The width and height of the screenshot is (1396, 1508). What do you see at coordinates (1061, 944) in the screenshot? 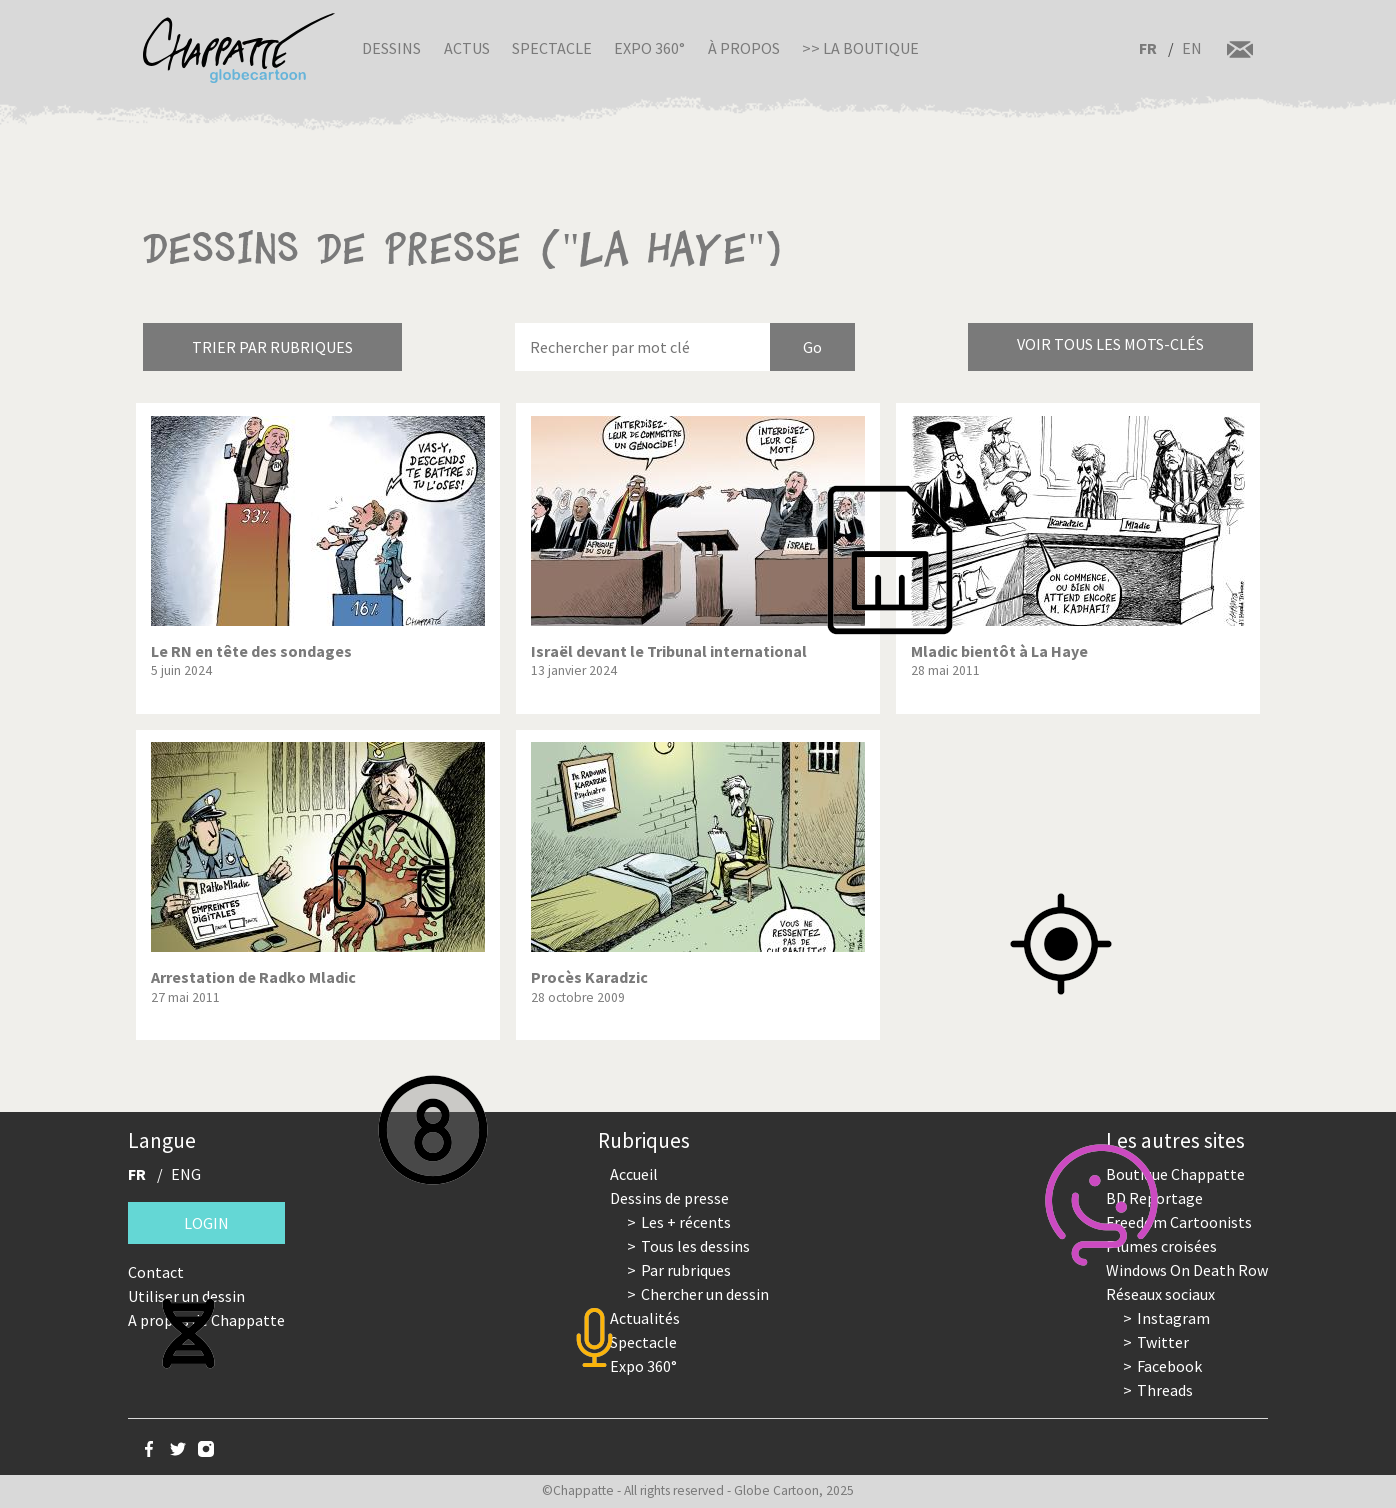
I see `lock onto current GPS location` at bounding box center [1061, 944].